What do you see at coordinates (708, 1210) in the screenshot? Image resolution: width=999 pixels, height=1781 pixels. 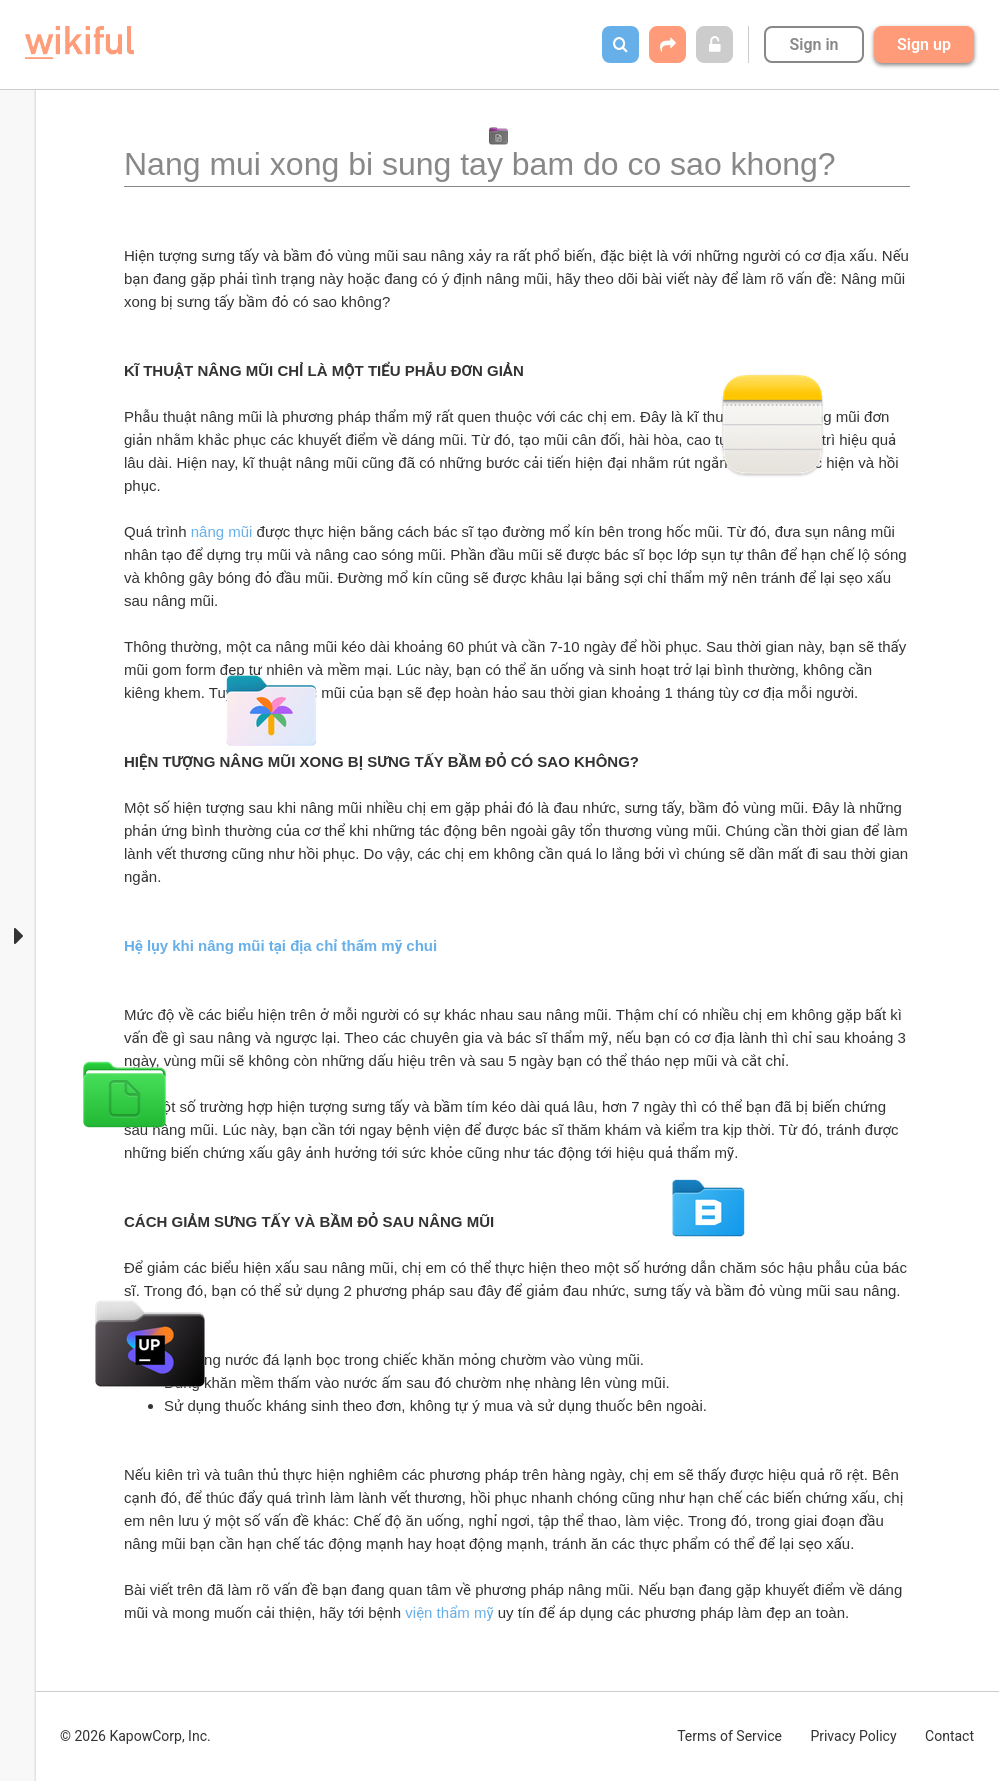 I see `open quixel bridge assets folder` at bounding box center [708, 1210].